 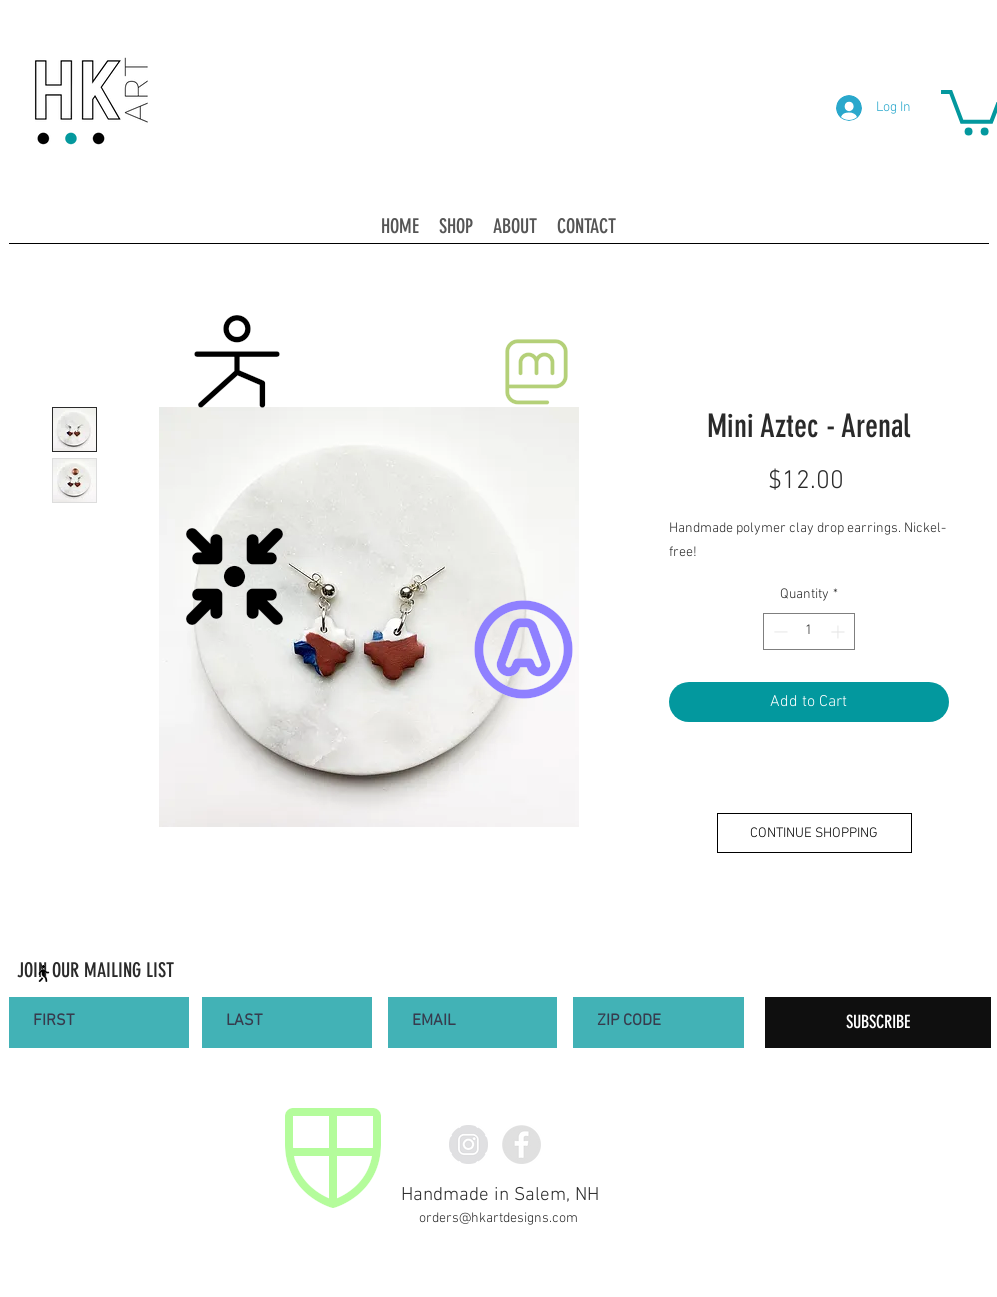 I want to click on open mastodon app, so click(x=536, y=370).